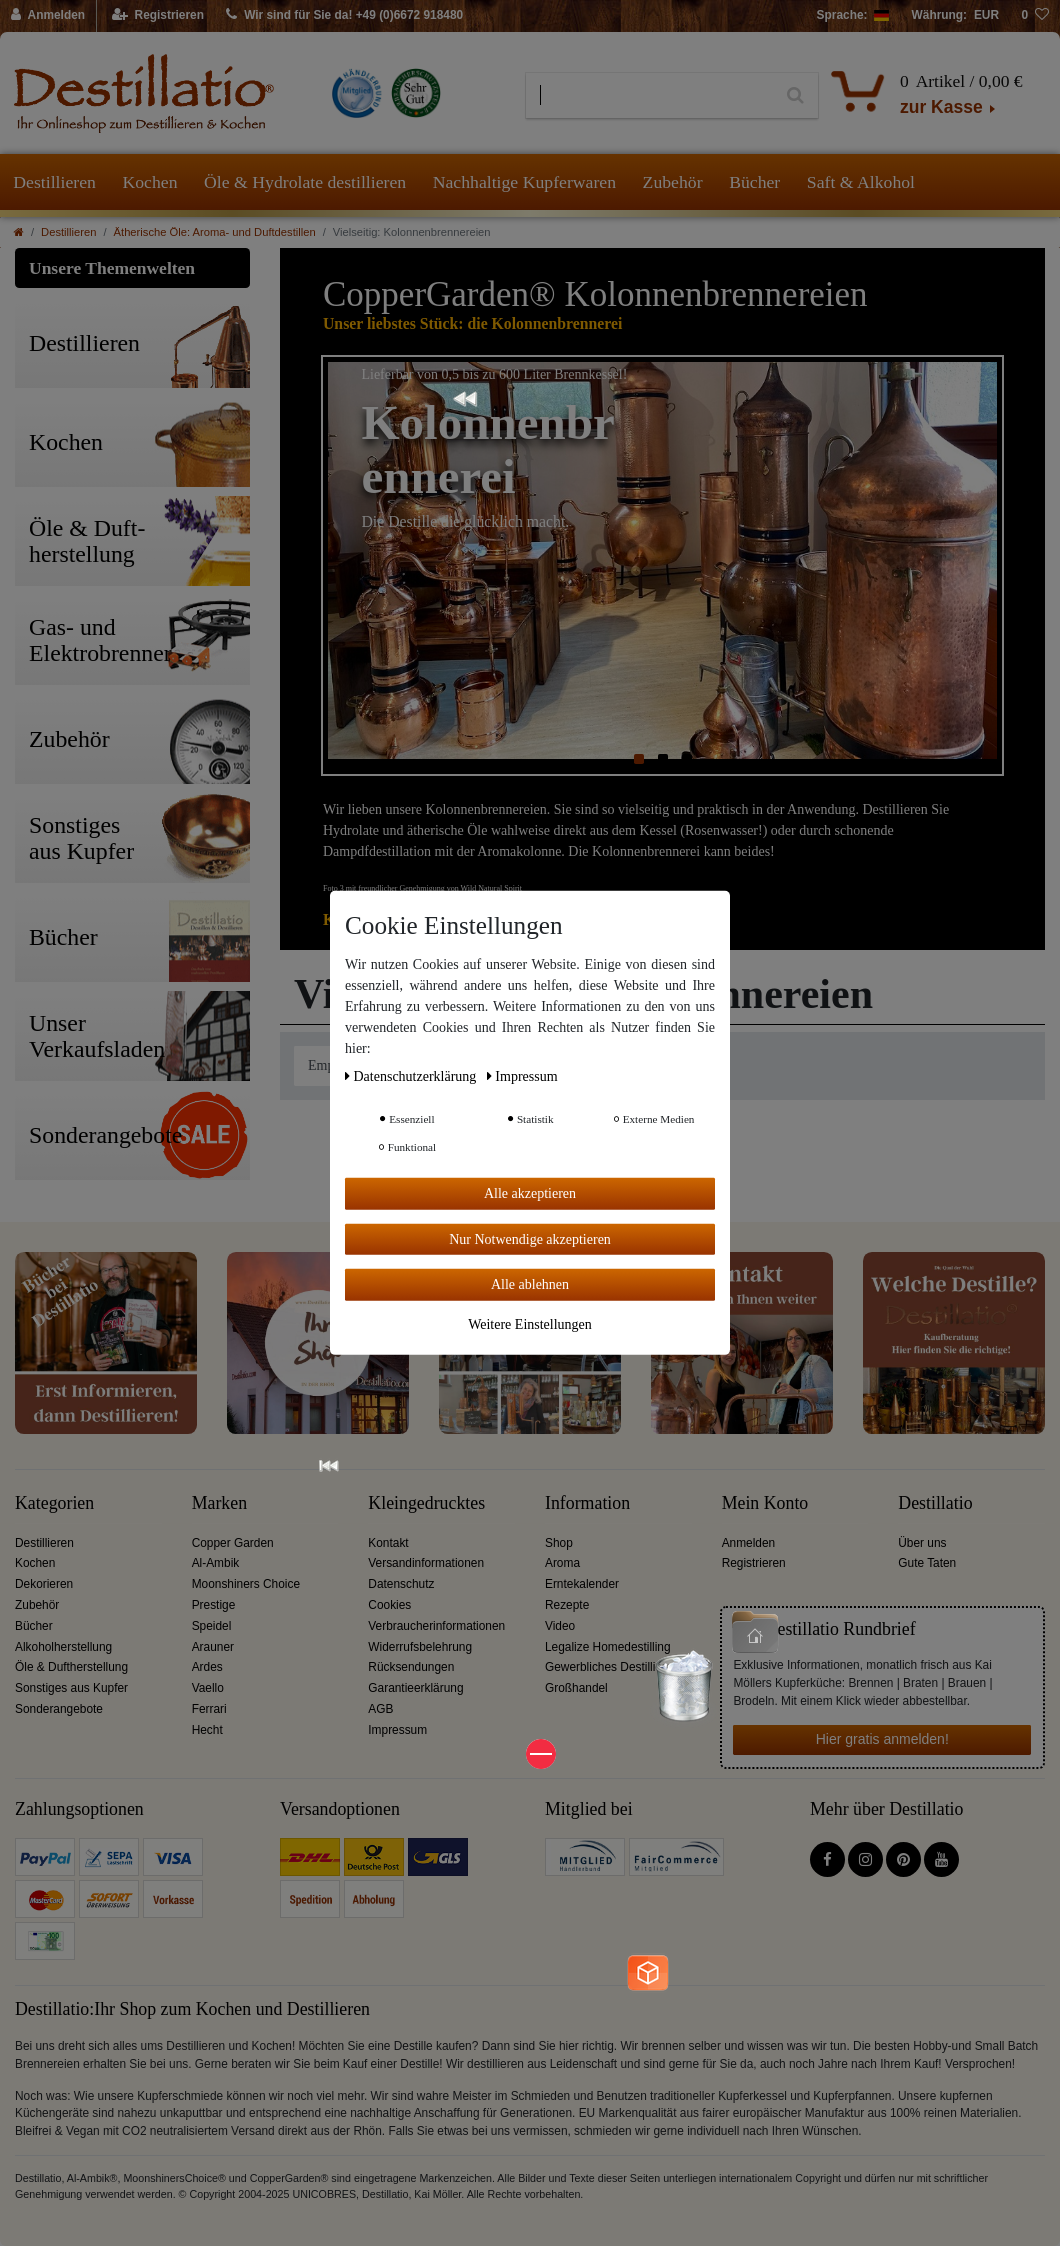 Image resolution: width=1060 pixels, height=2246 pixels. I want to click on indicates an error or failed action, so click(541, 1754).